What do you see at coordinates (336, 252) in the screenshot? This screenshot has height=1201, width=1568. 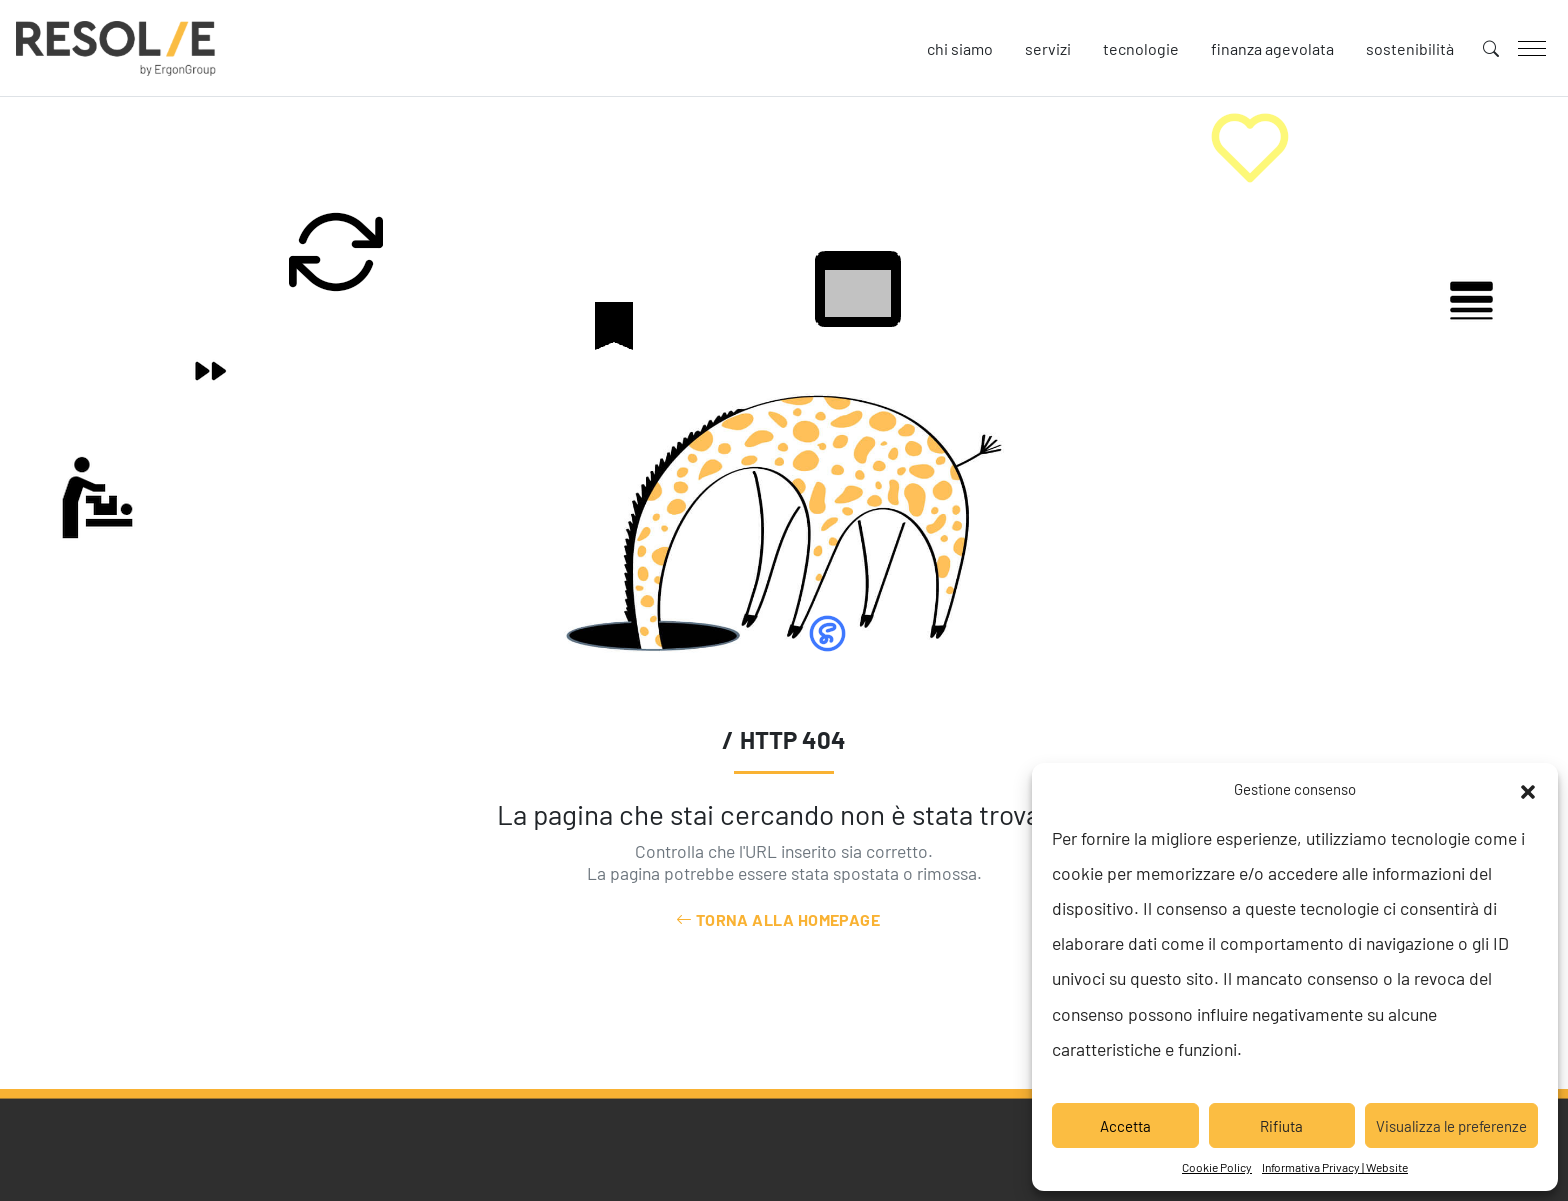 I see `refresh or reload content` at bounding box center [336, 252].